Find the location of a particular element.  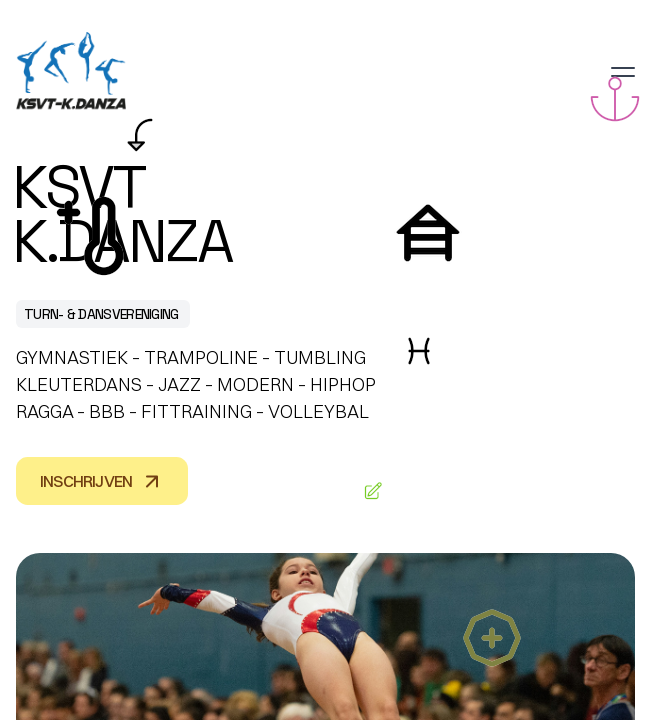

add a new item or element is located at coordinates (492, 638).